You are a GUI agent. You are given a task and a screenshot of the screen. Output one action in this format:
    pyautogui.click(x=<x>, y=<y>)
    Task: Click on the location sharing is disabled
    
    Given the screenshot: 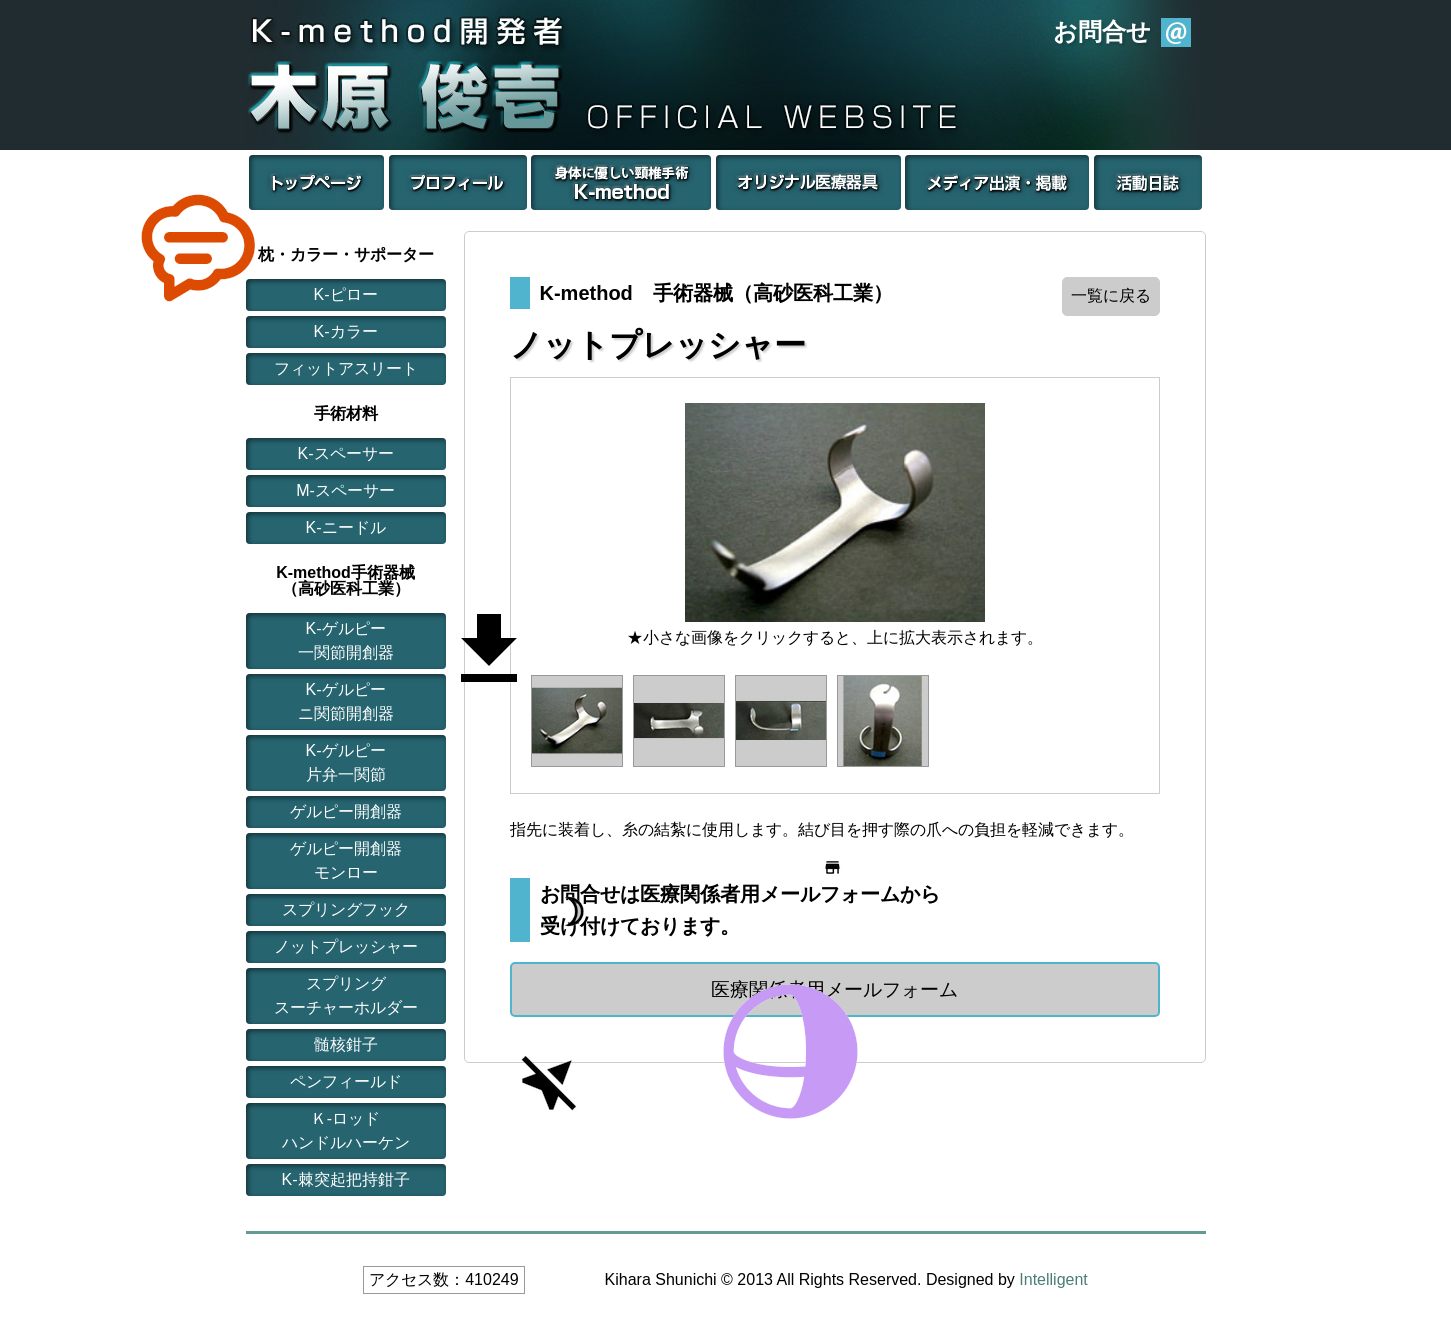 What is the action you would take?
    pyautogui.click(x=547, y=1085)
    